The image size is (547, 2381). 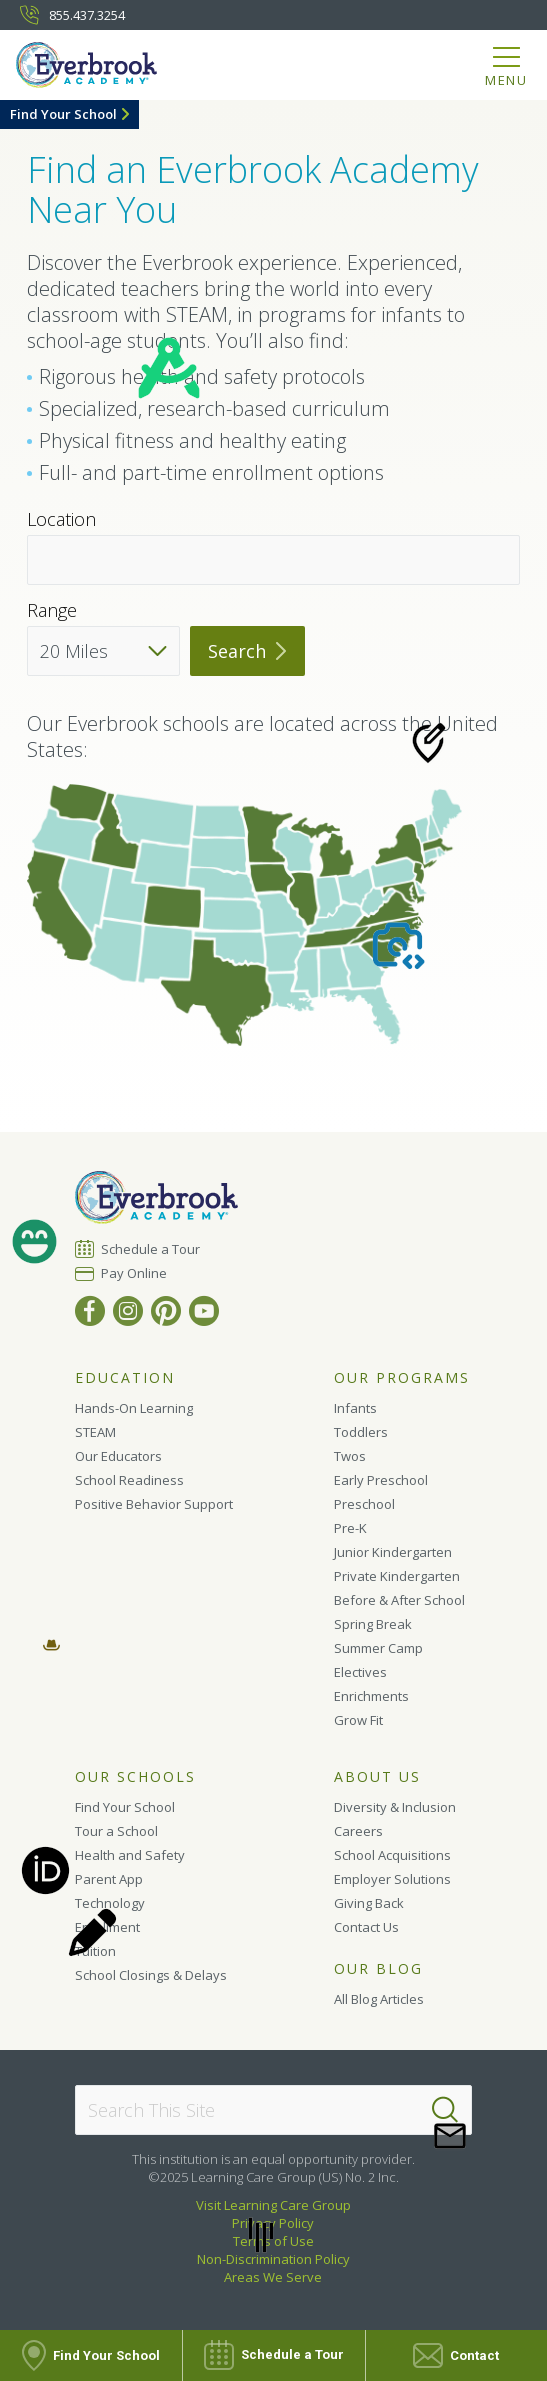 What do you see at coordinates (92, 1932) in the screenshot?
I see `edit content or text` at bounding box center [92, 1932].